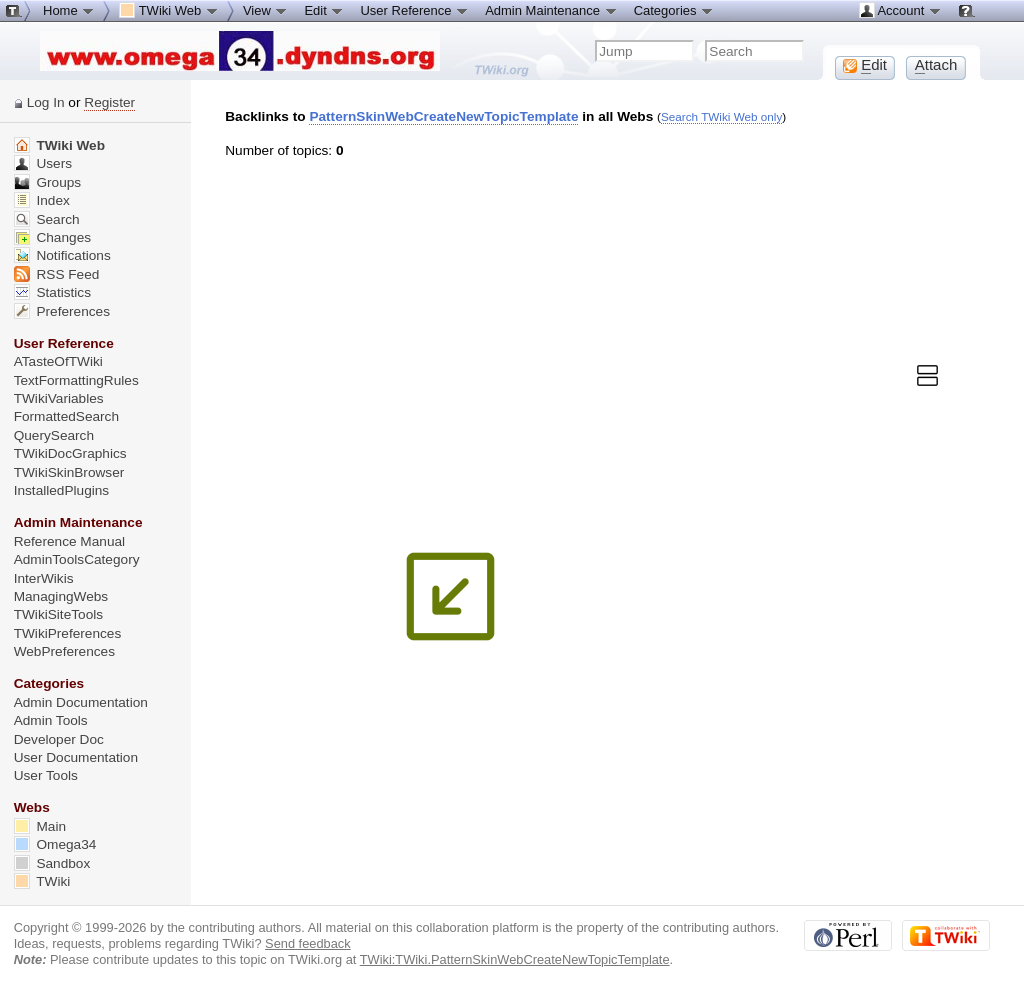  I want to click on move content to bottom-left corner, so click(450, 596).